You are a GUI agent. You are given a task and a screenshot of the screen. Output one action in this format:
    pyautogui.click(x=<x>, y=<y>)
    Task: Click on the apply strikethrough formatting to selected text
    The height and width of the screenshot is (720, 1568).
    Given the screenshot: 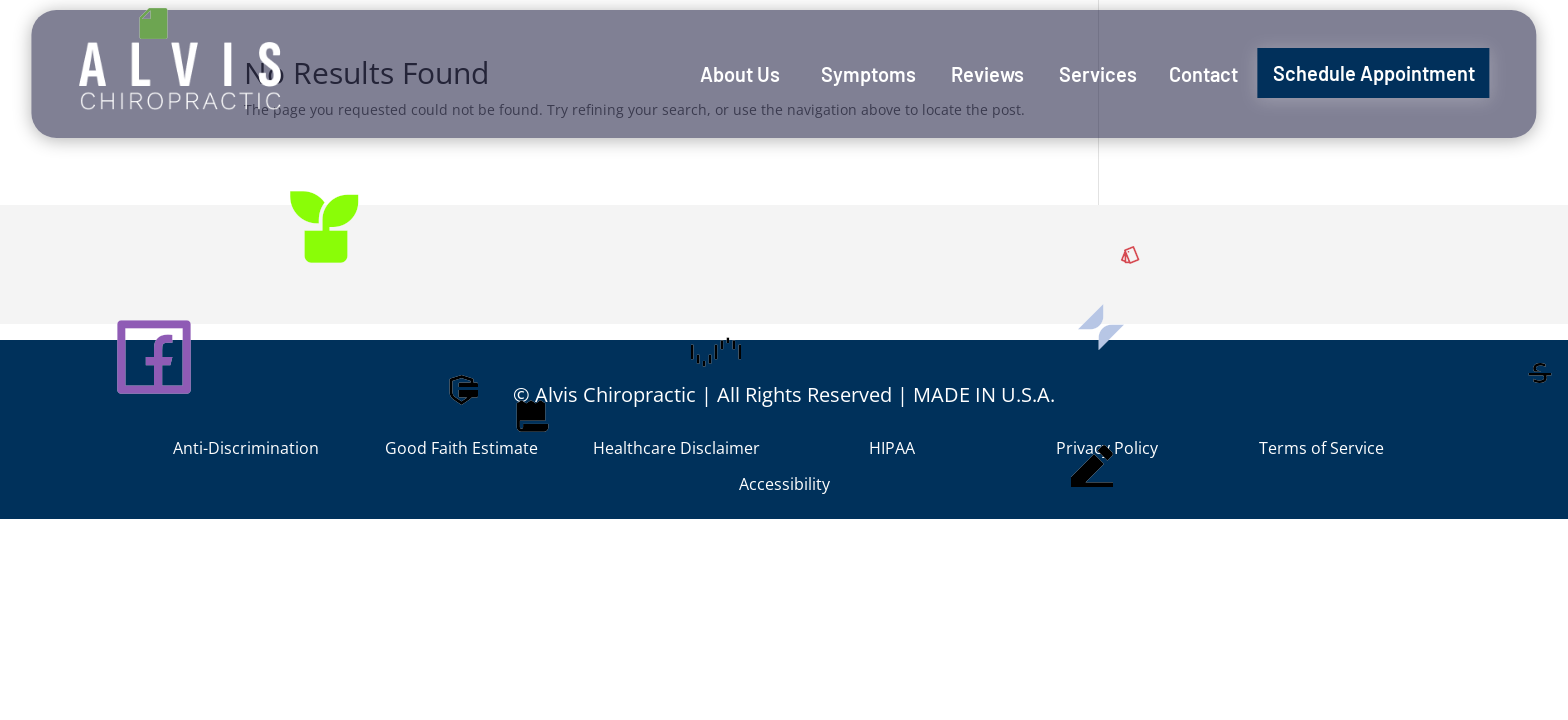 What is the action you would take?
    pyautogui.click(x=1540, y=373)
    